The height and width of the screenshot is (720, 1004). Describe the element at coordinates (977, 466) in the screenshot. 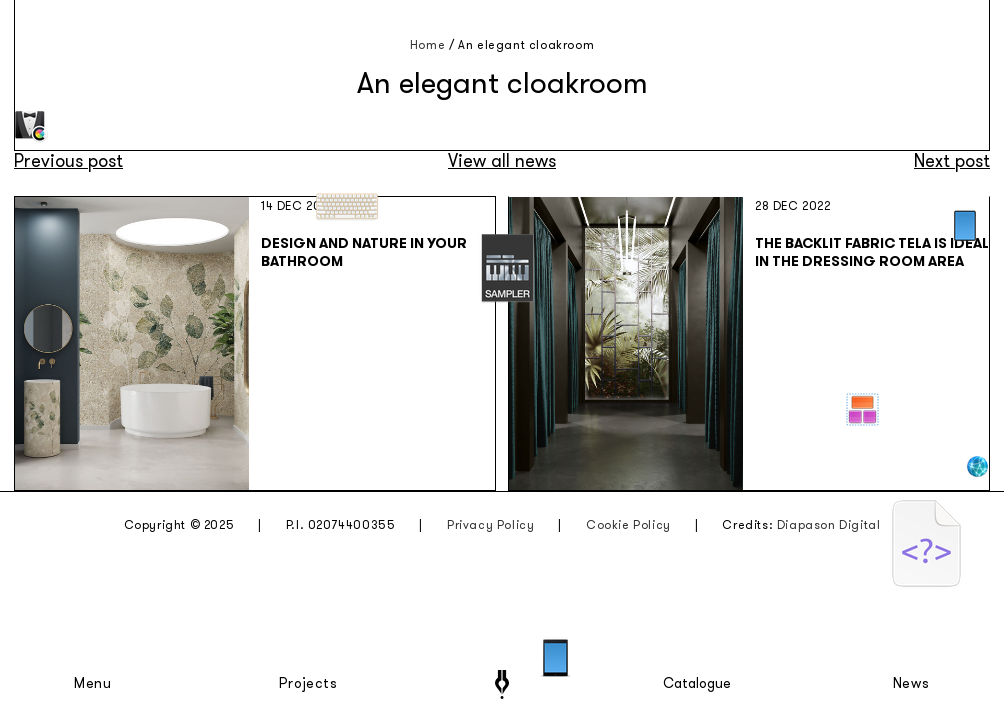

I see `open network browser to view connected devices` at that location.